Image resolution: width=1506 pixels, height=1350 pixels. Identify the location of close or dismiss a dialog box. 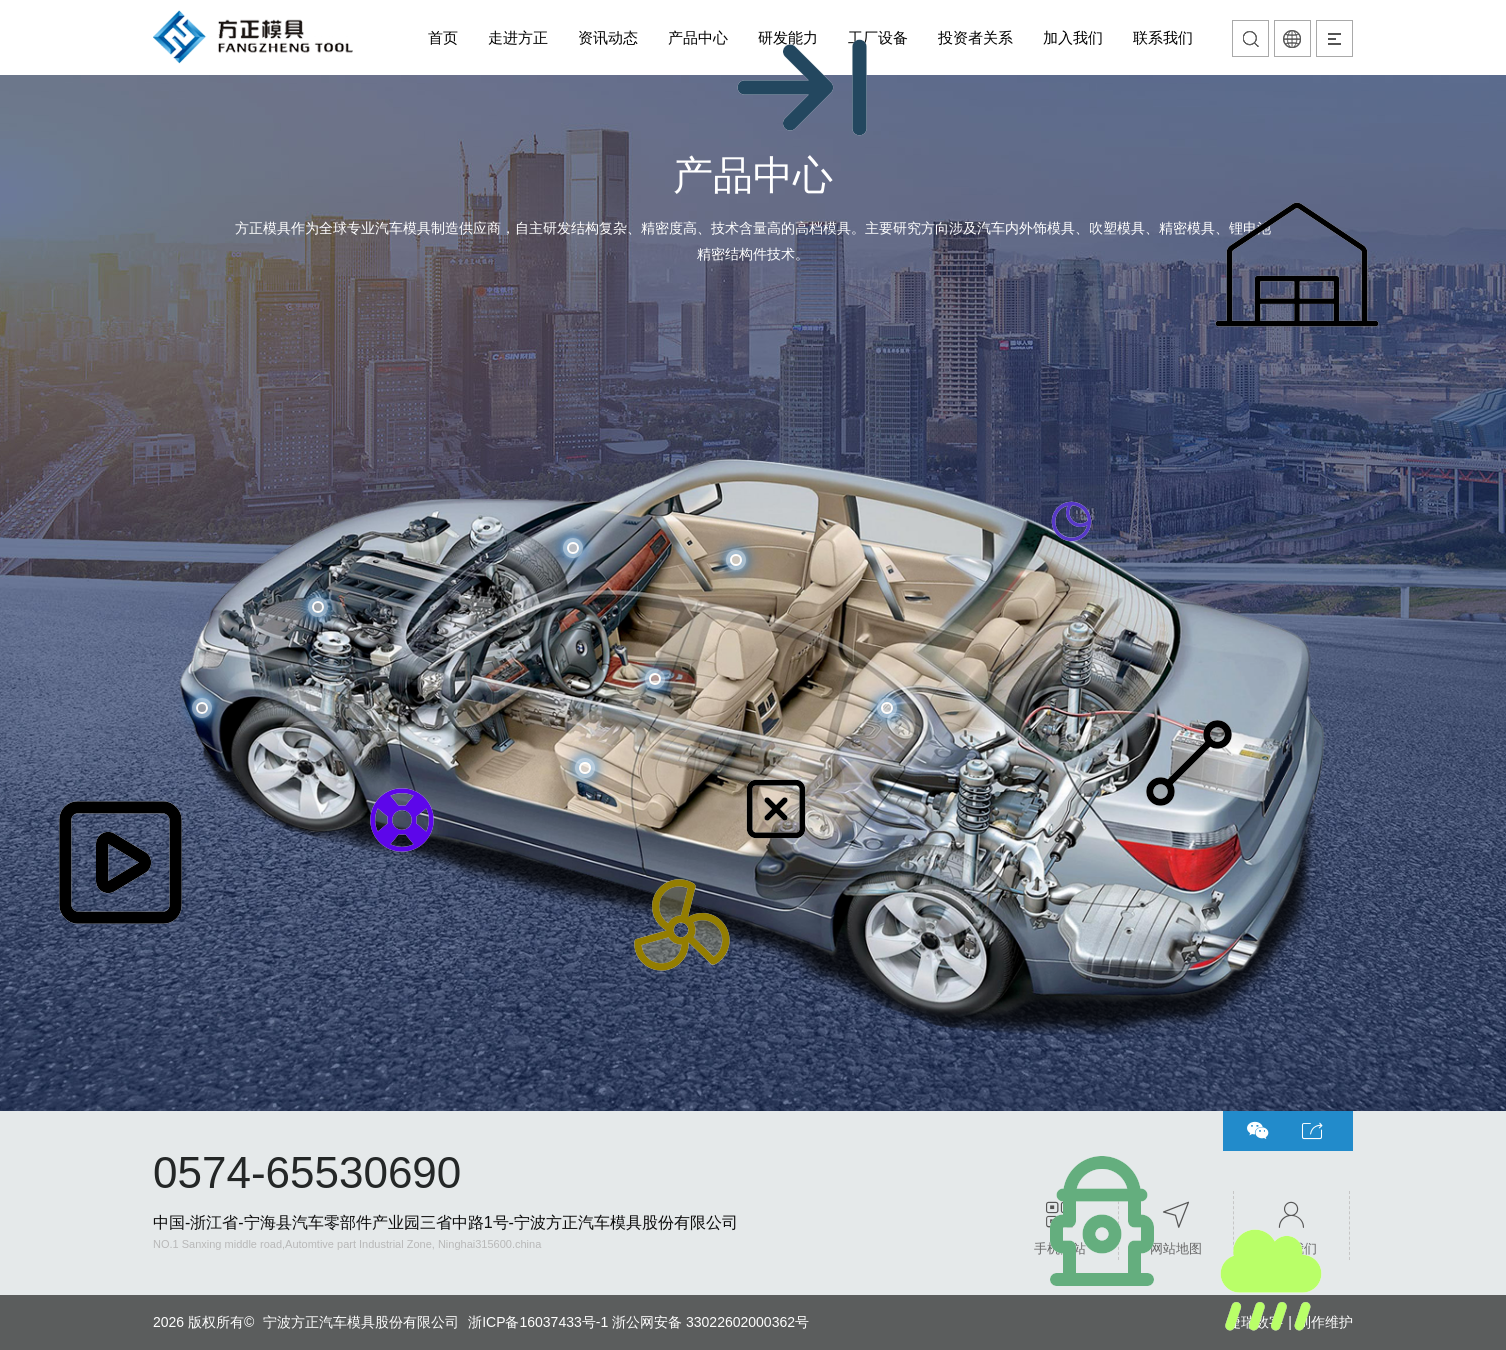
(776, 809).